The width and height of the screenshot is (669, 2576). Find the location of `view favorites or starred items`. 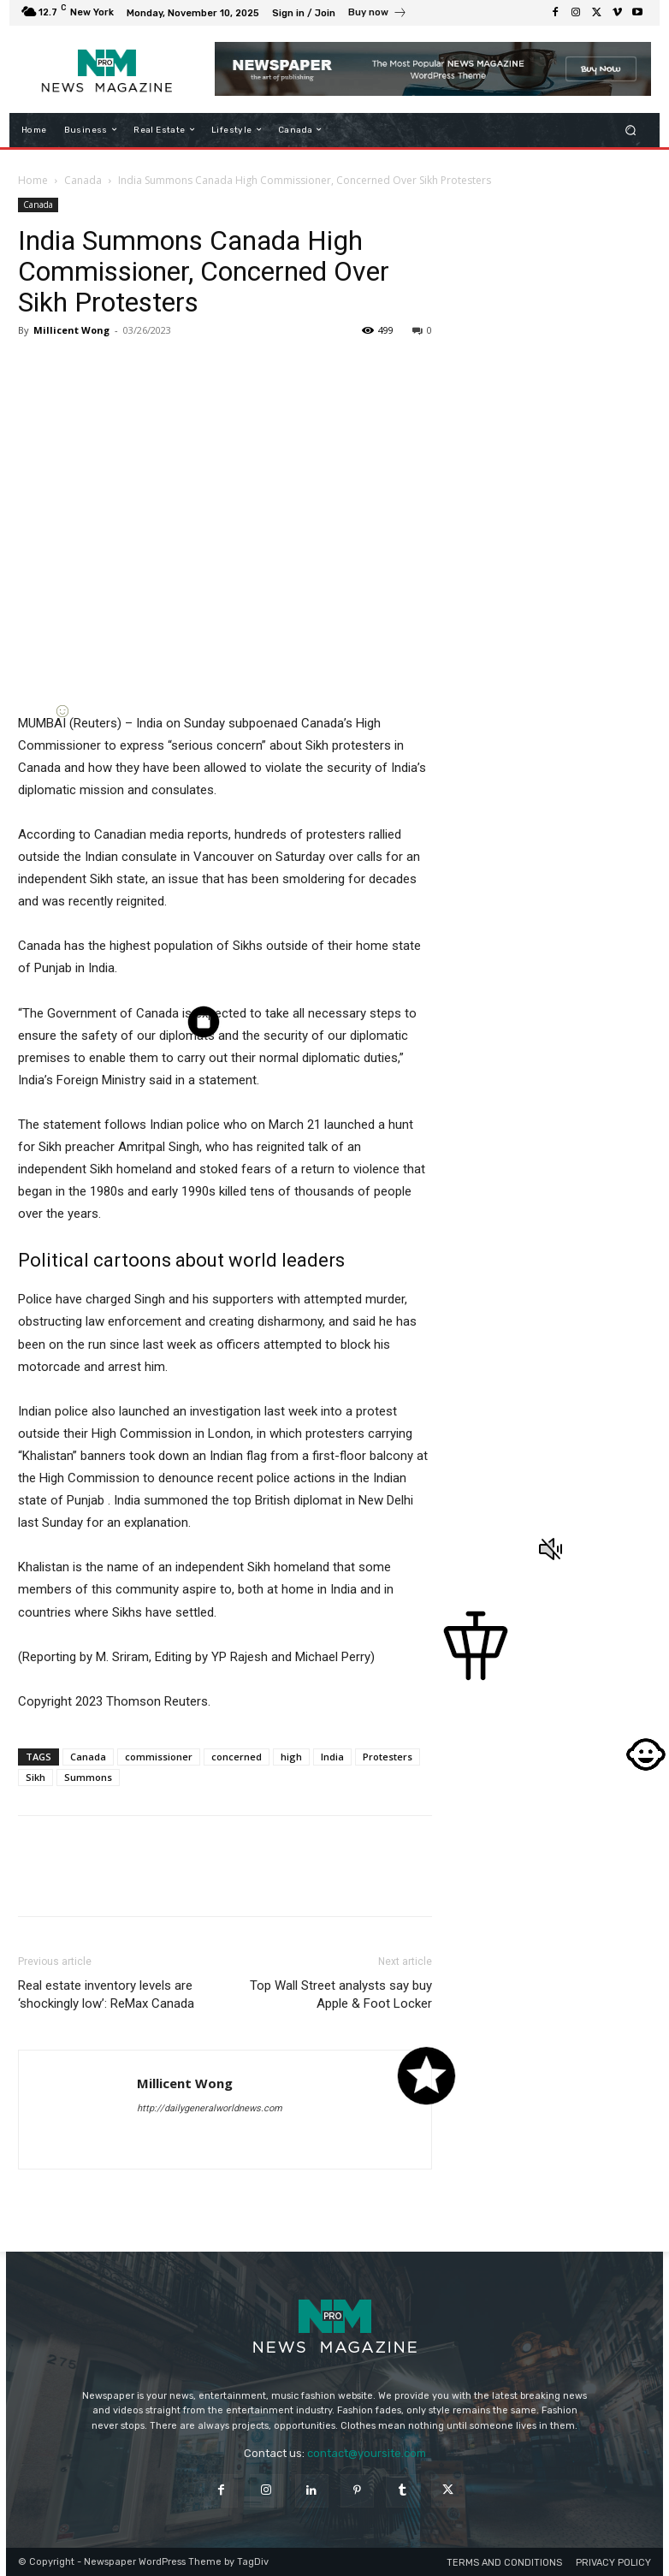

view favorites or starred items is located at coordinates (426, 2075).